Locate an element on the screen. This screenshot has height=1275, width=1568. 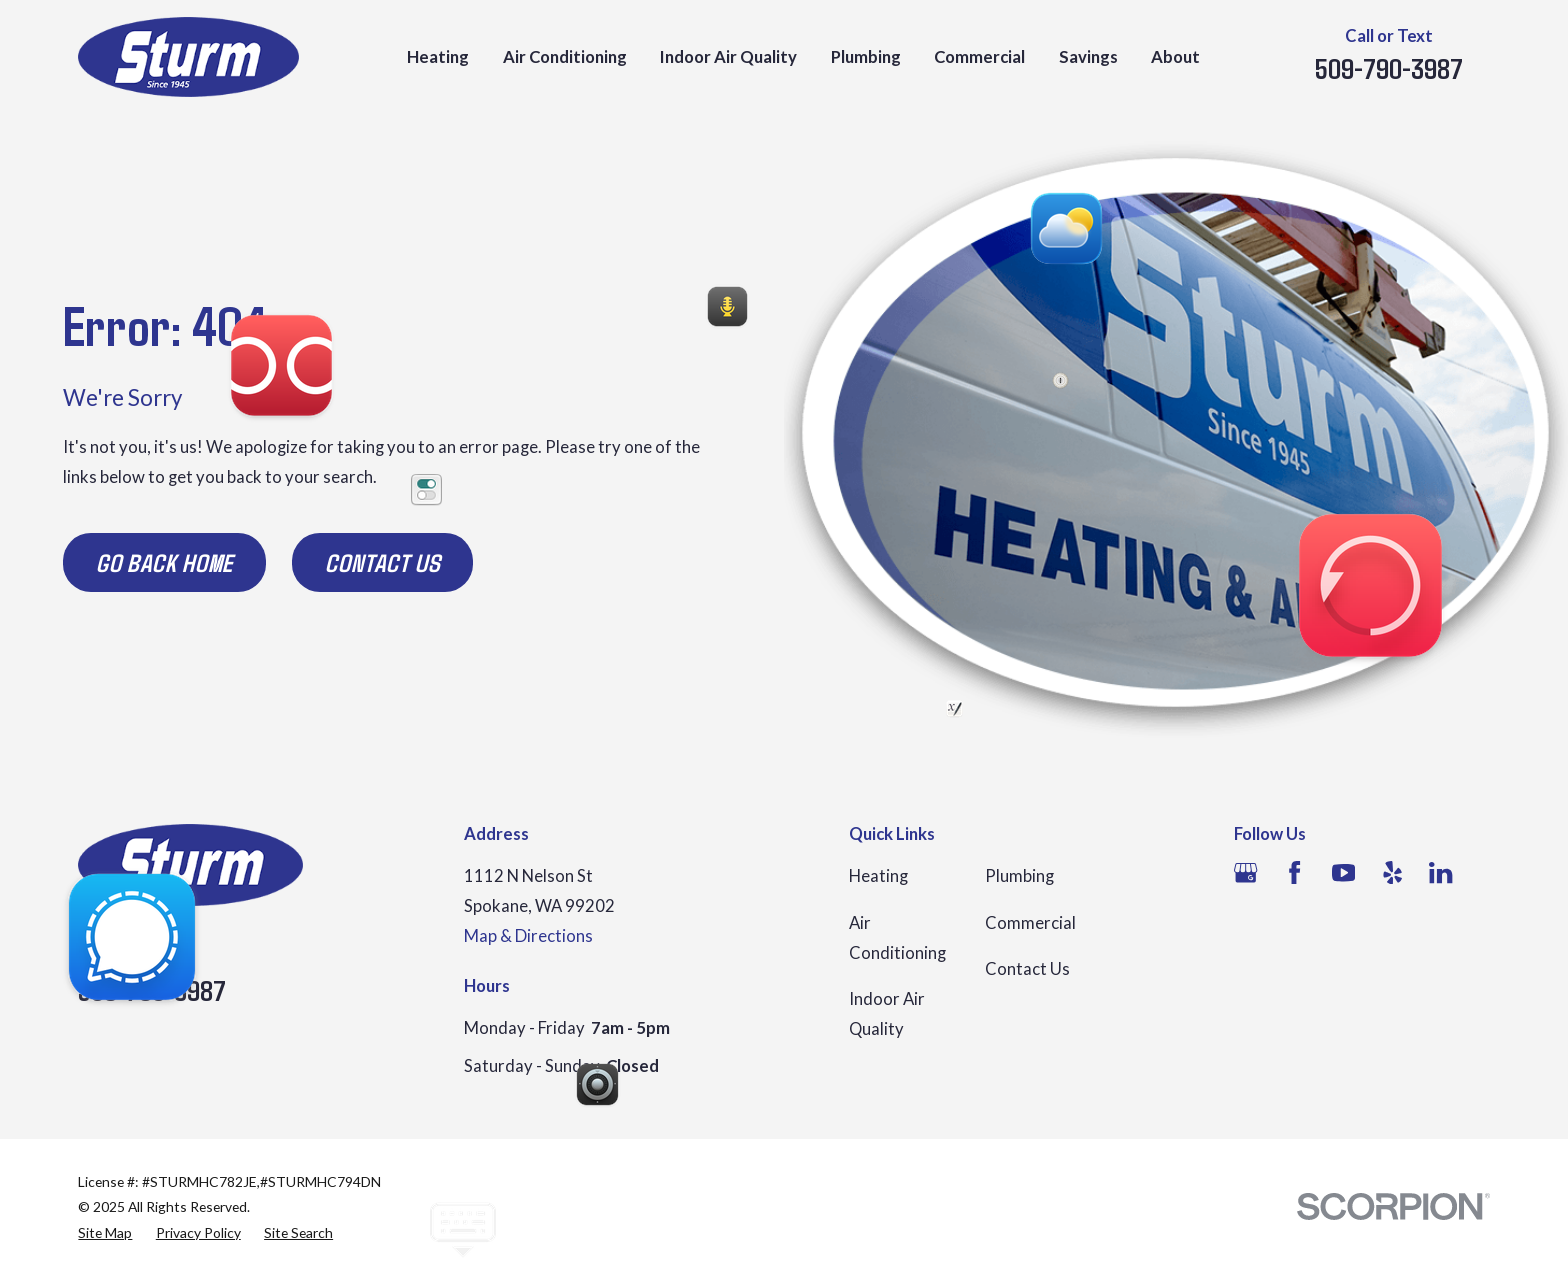
hide the virtual keyboard is located at coordinates (463, 1230).